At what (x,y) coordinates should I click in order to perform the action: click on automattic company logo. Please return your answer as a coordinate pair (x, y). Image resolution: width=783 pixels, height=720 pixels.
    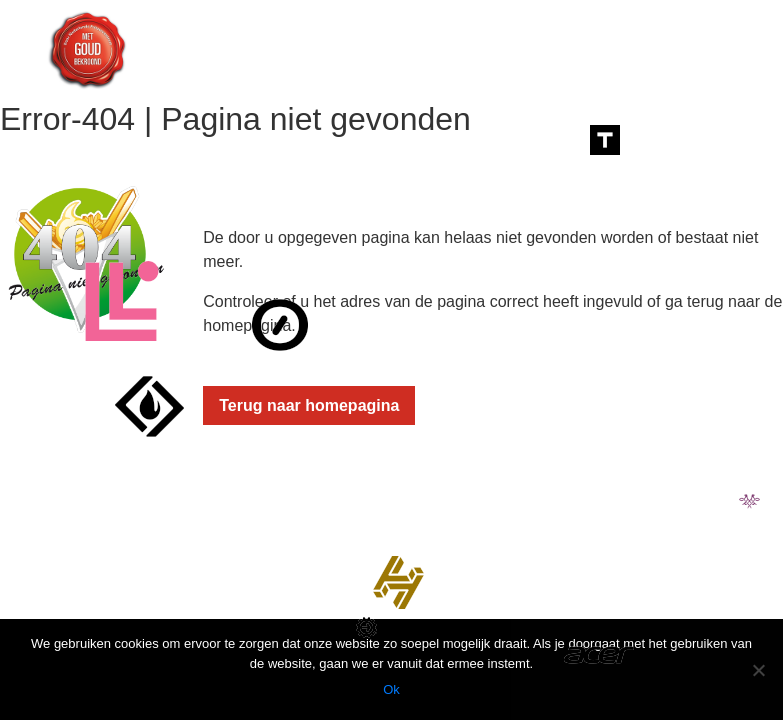
    Looking at the image, I should click on (280, 325).